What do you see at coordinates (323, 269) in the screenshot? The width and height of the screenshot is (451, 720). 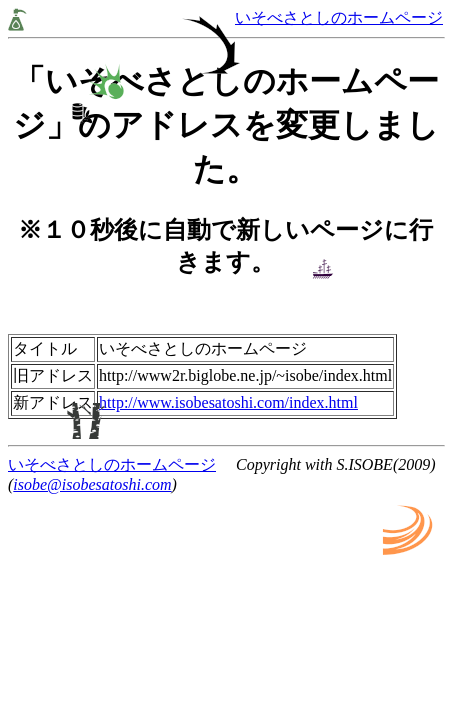 I see `select galley ship unit in strategy game` at bounding box center [323, 269].